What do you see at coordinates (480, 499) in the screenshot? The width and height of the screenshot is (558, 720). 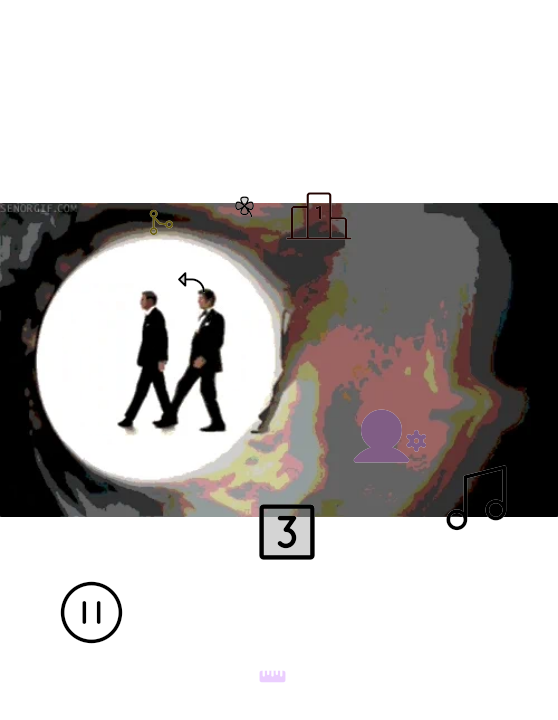 I see `access music or audio player` at bounding box center [480, 499].